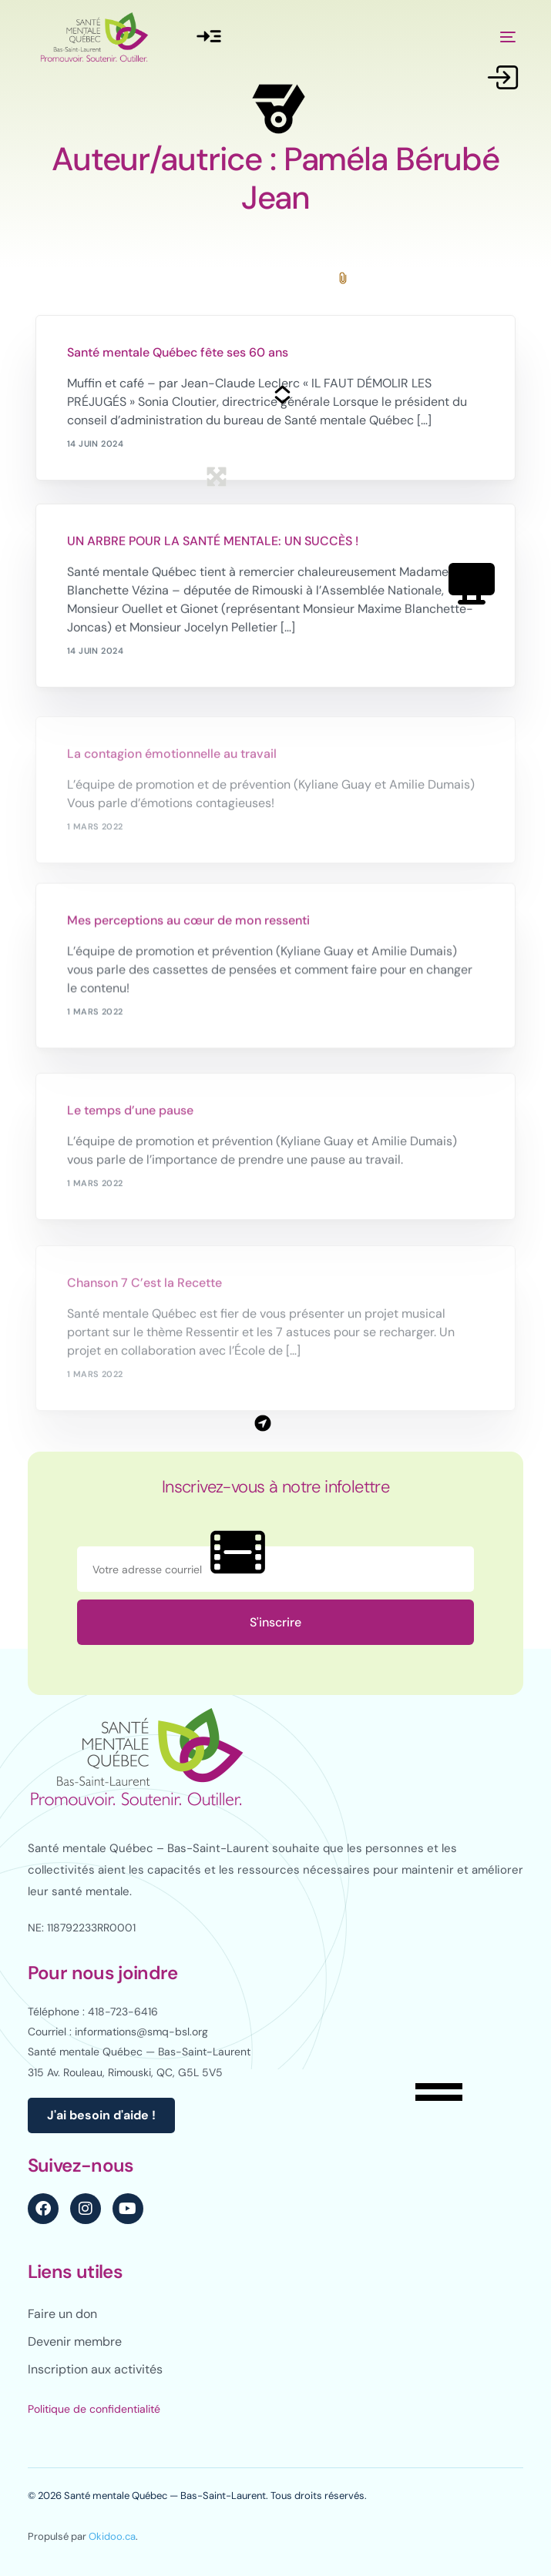 Image resolution: width=551 pixels, height=2576 pixels. I want to click on tap to navigate to current location, so click(263, 1423).